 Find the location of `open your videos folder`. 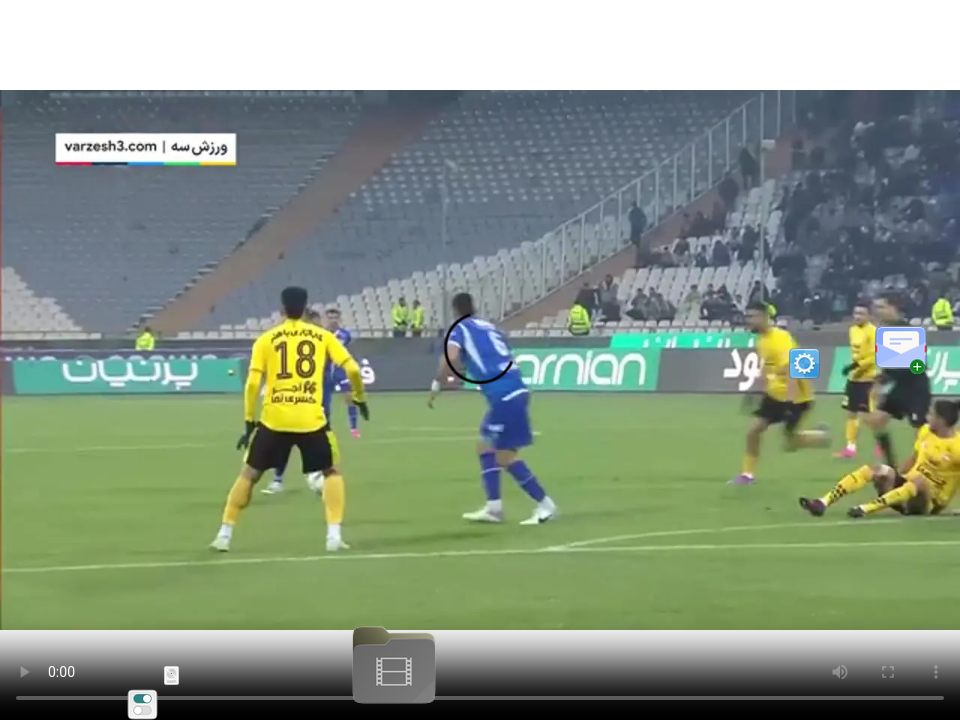

open your videos folder is located at coordinates (394, 665).